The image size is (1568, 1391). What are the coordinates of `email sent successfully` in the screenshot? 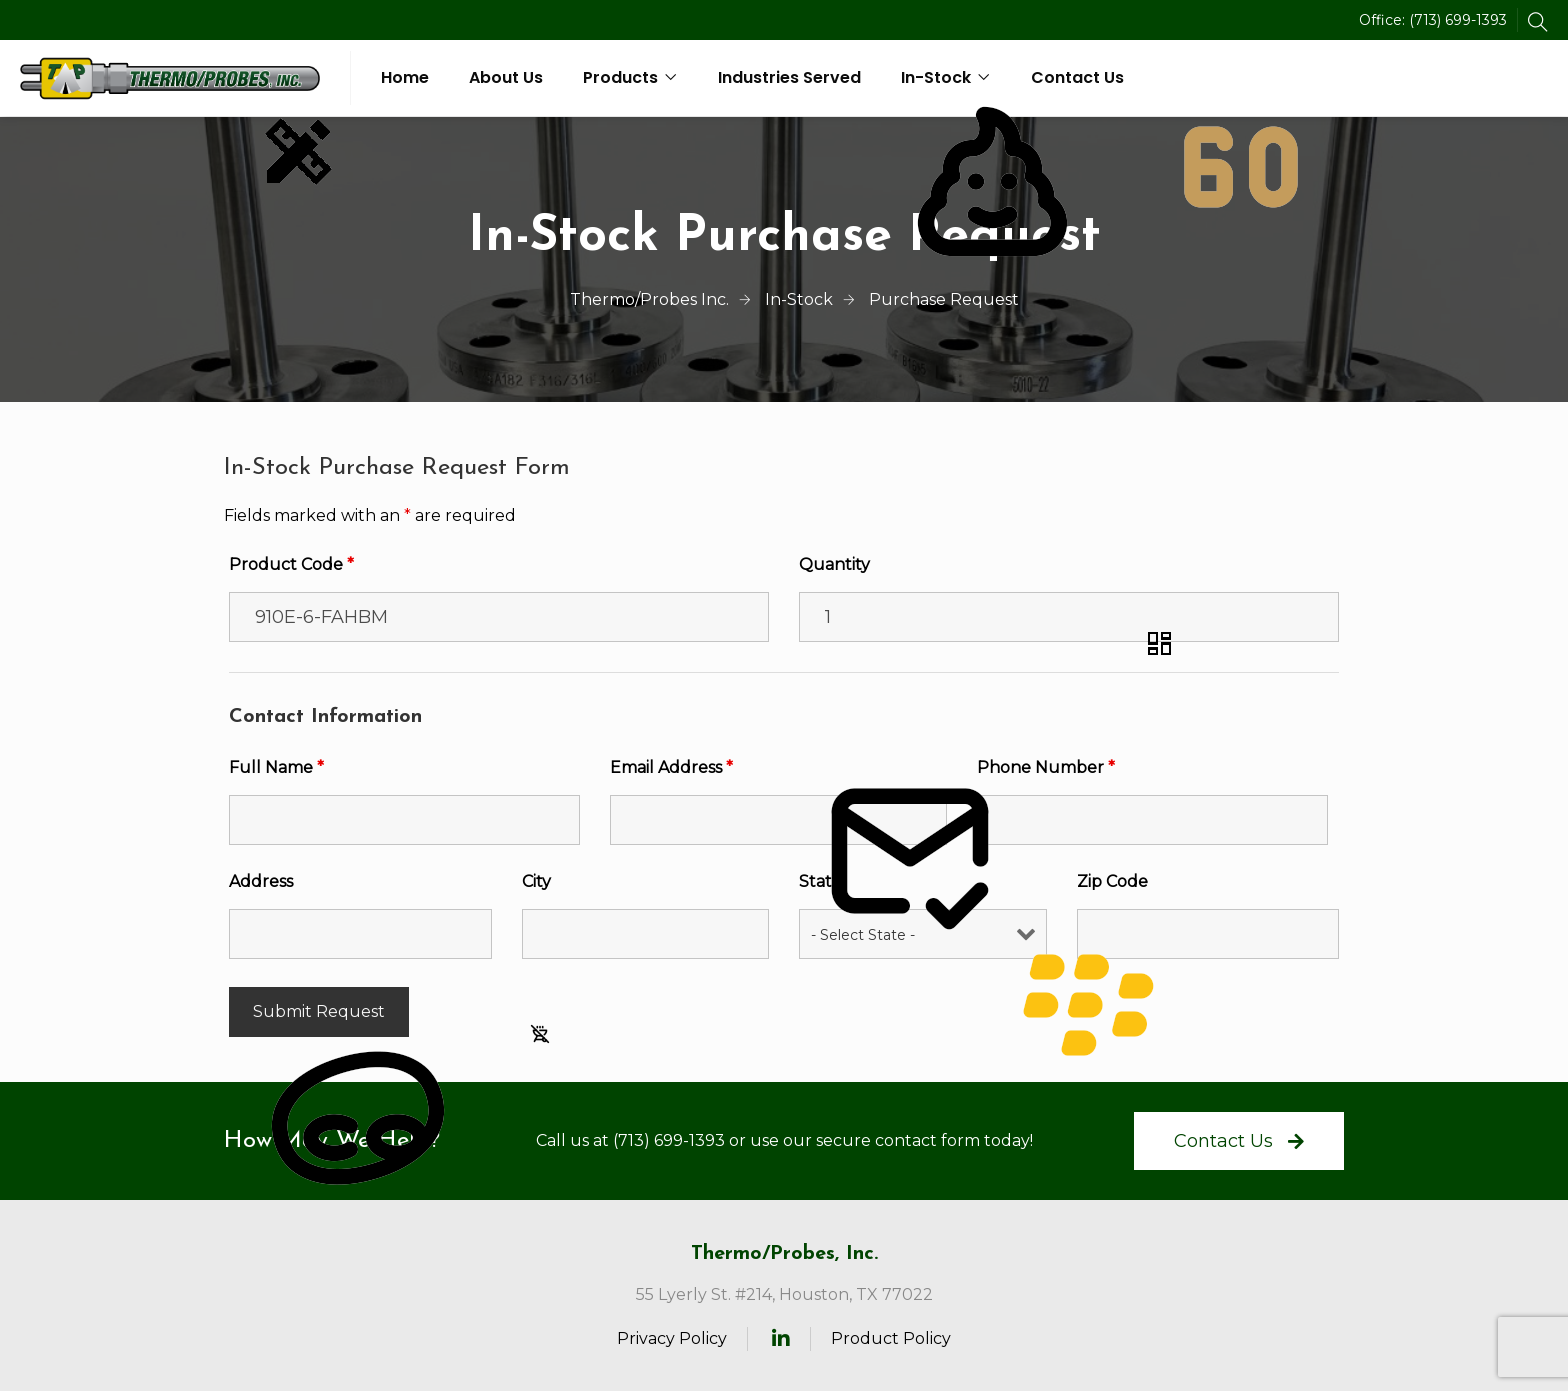 It's located at (910, 851).